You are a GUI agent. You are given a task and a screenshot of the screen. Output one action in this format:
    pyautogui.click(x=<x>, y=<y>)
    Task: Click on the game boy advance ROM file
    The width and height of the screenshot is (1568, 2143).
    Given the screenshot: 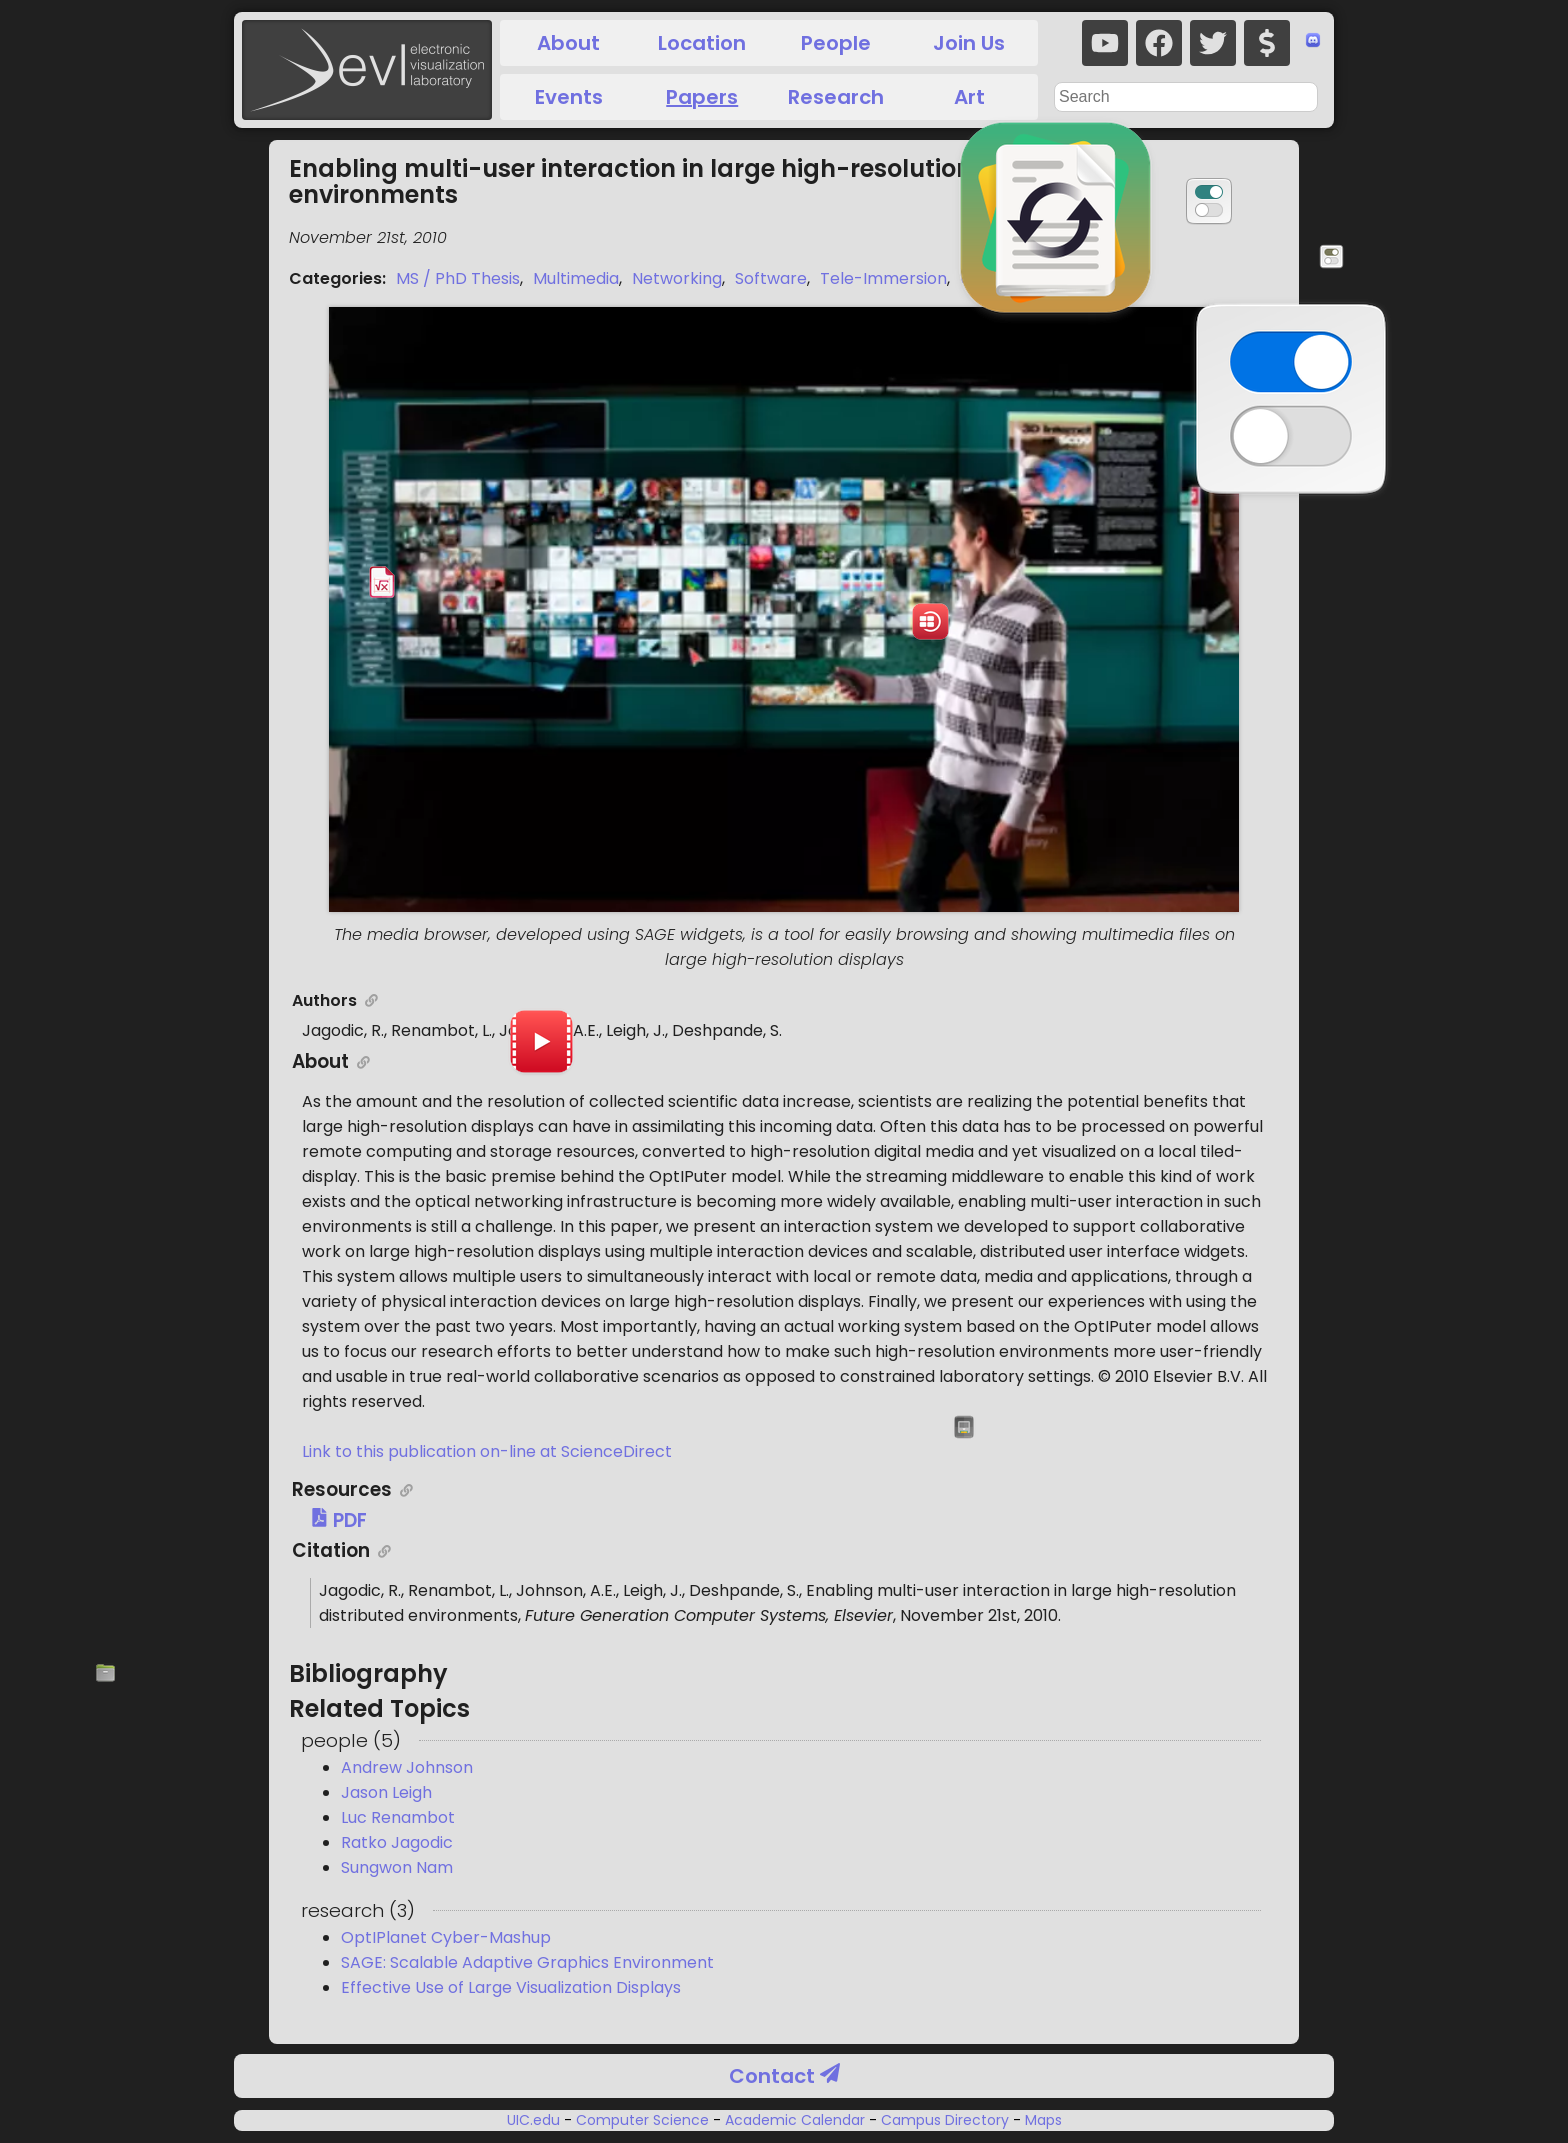 What is the action you would take?
    pyautogui.click(x=964, y=1427)
    